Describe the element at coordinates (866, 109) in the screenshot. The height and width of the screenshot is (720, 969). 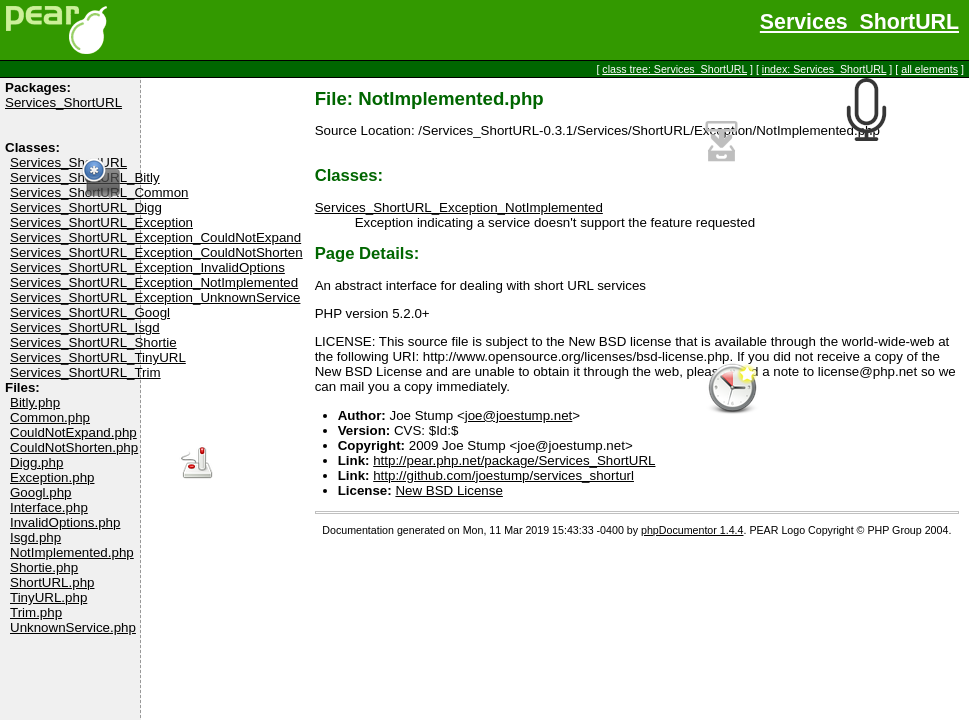
I see `access microphone or audio input settings` at that location.